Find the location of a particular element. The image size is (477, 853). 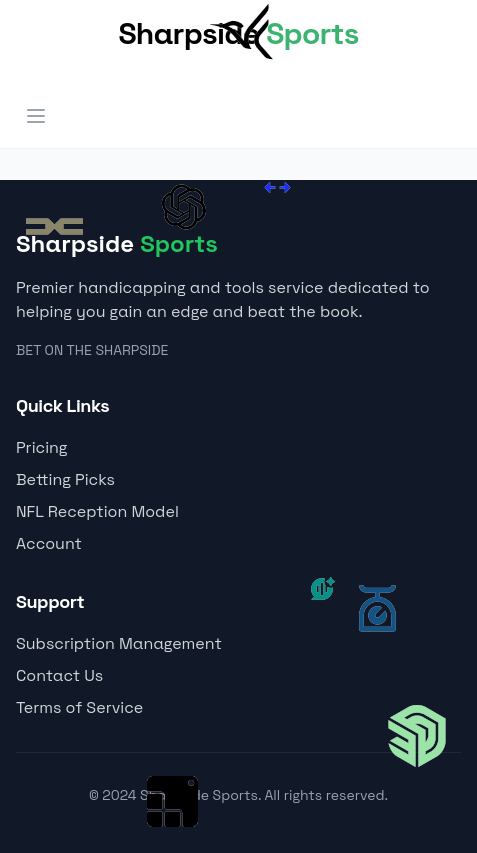

arlo smart home security app is located at coordinates (241, 31).